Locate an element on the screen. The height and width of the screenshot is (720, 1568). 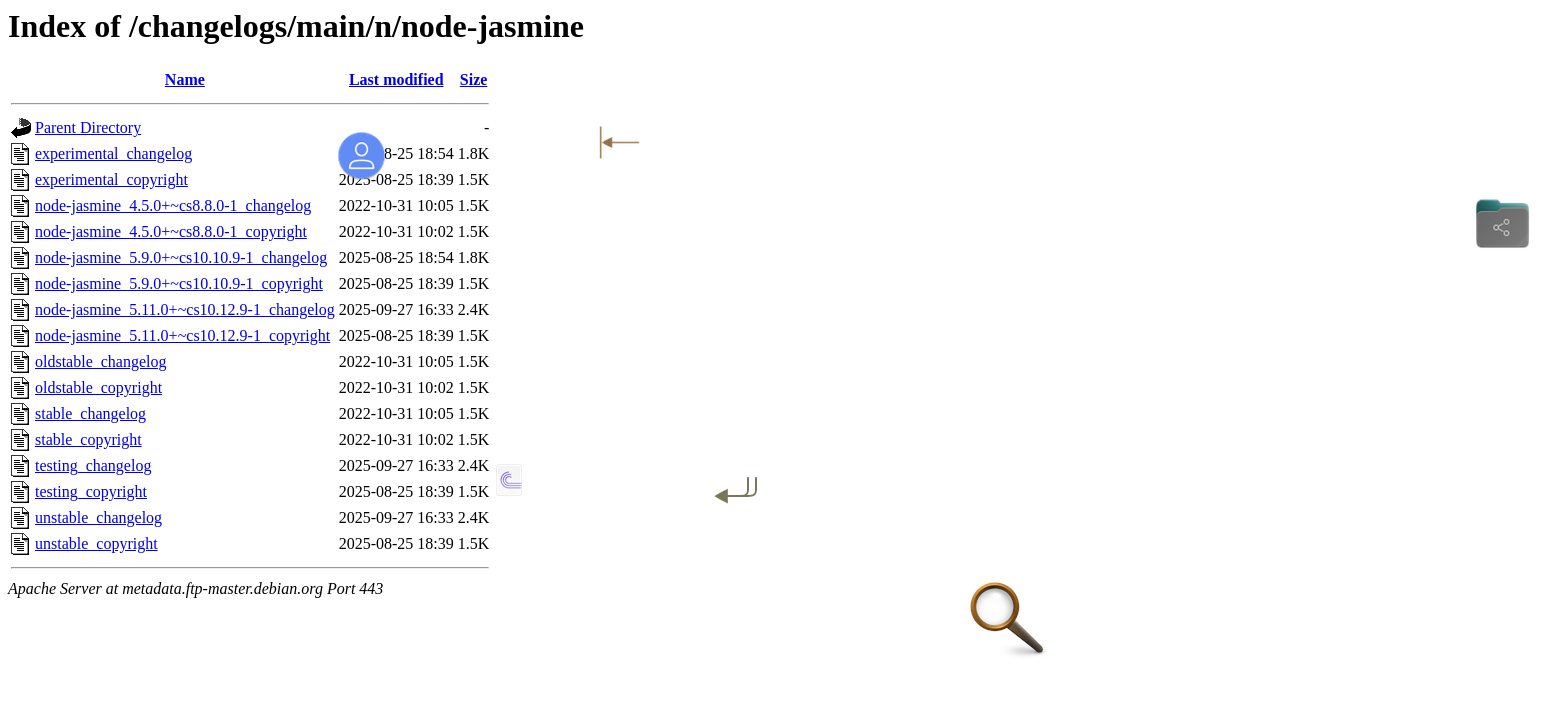
reply to all recipients in an email thread is located at coordinates (735, 487).